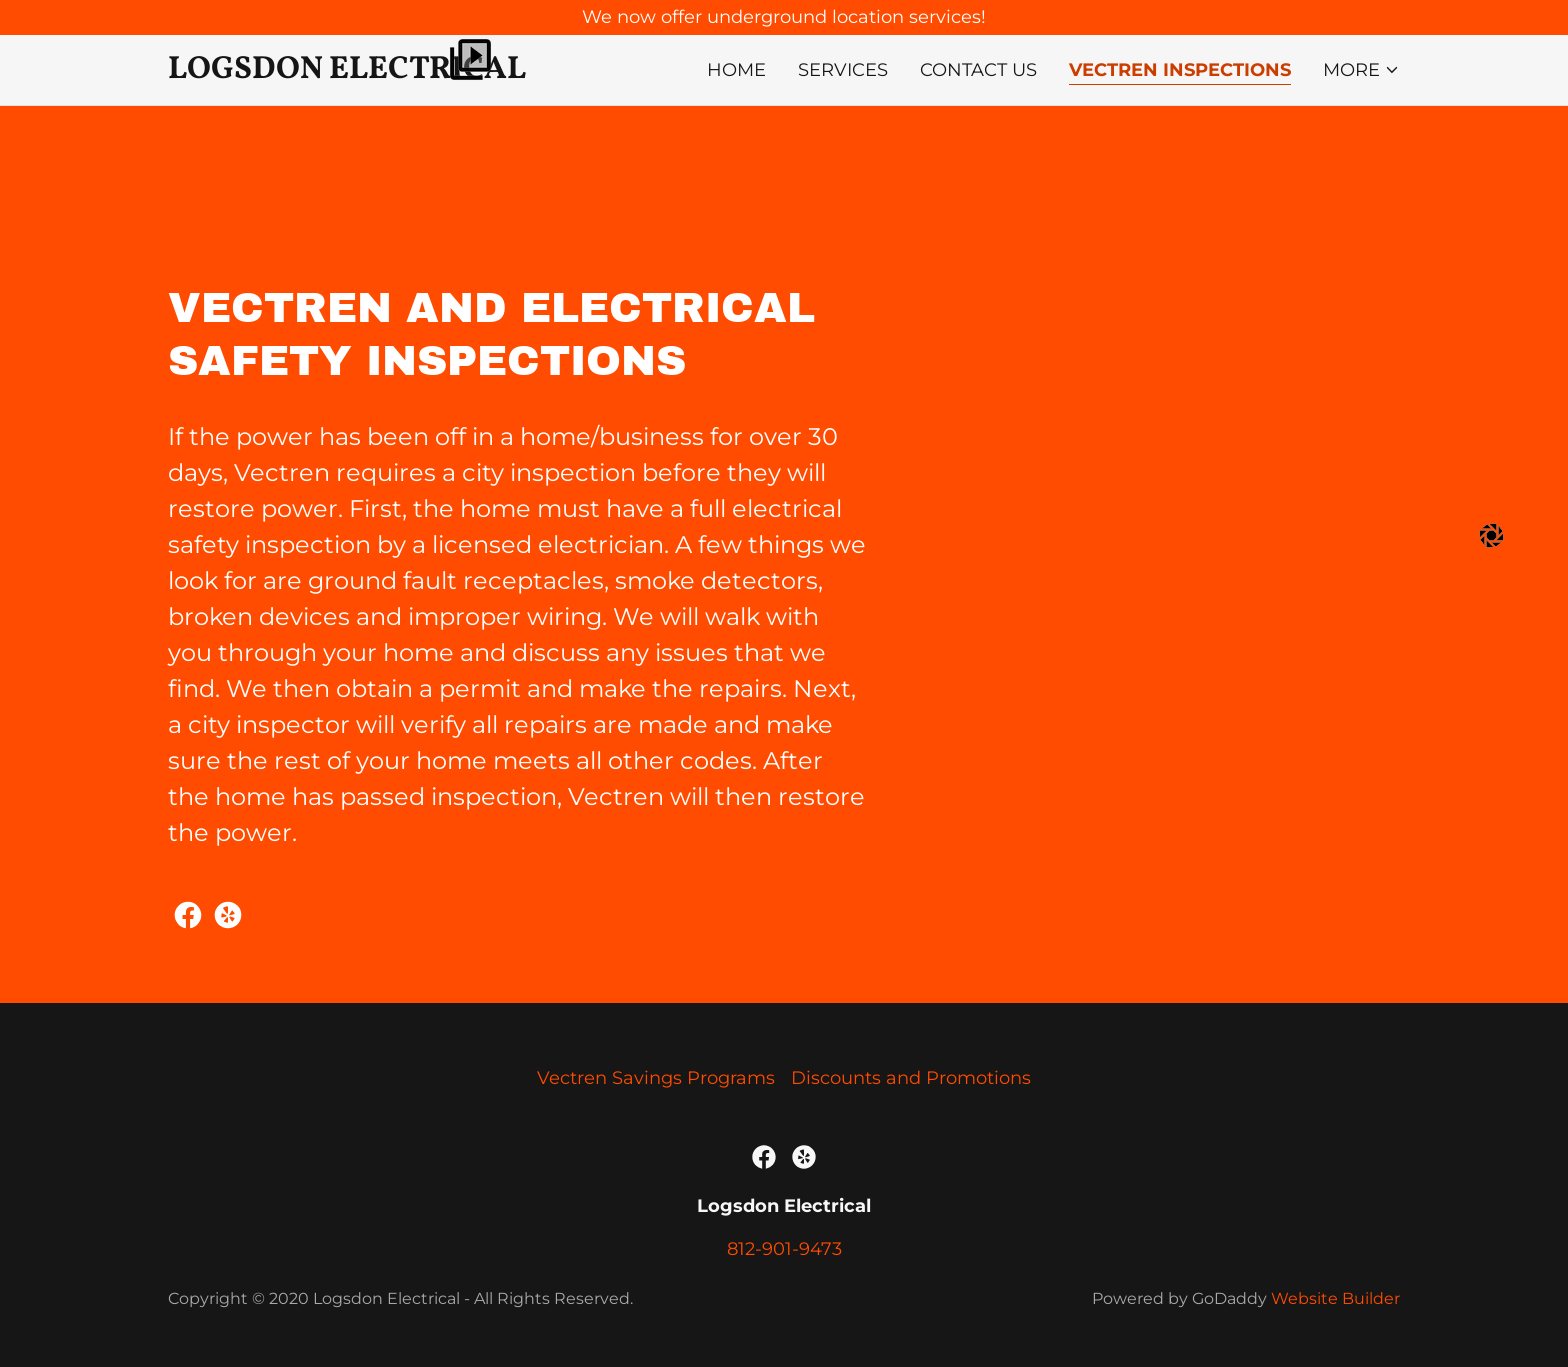 Image resolution: width=1568 pixels, height=1367 pixels. I want to click on adjust camera aperture settings, so click(1491, 535).